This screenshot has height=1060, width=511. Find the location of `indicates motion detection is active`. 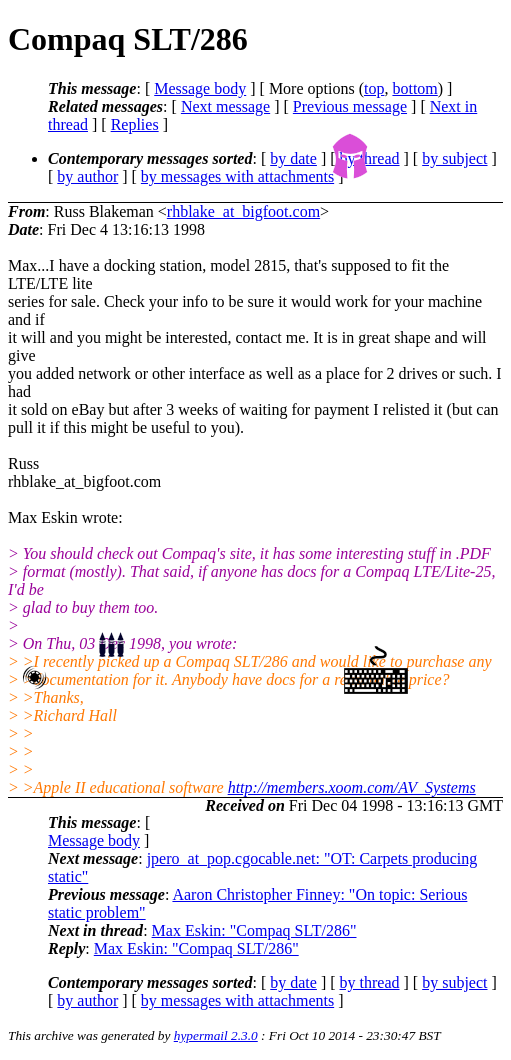

indicates motion detection is active is located at coordinates (34, 677).